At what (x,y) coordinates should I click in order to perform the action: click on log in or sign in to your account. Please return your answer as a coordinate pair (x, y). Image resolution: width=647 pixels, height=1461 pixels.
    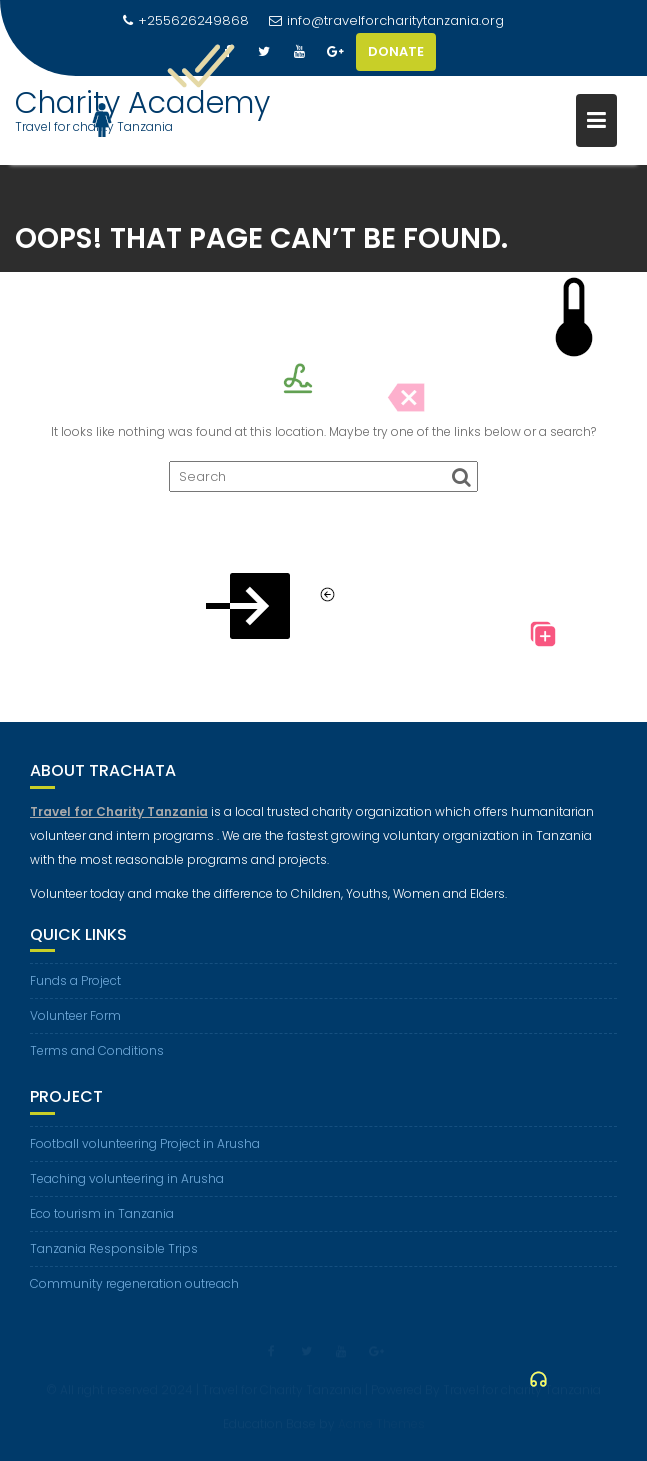
    Looking at the image, I should click on (248, 606).